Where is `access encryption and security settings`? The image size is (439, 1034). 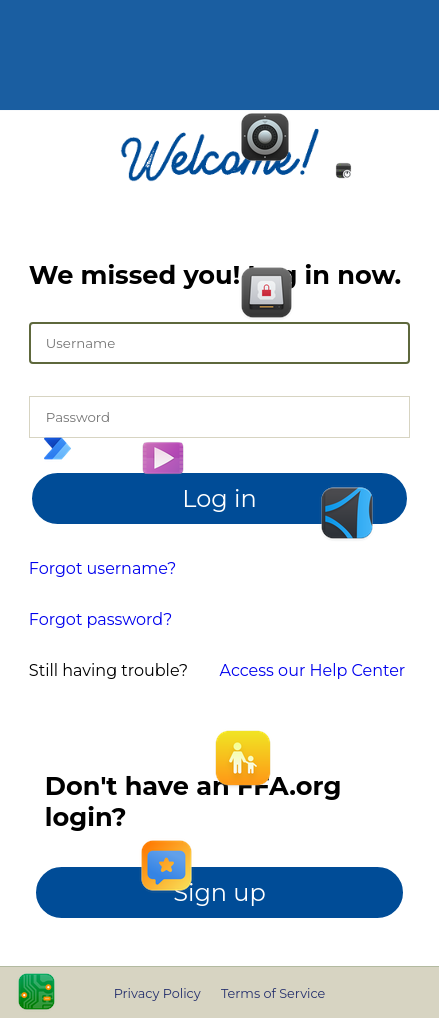
access encryption and security settings is located at coordinates (266, 292).